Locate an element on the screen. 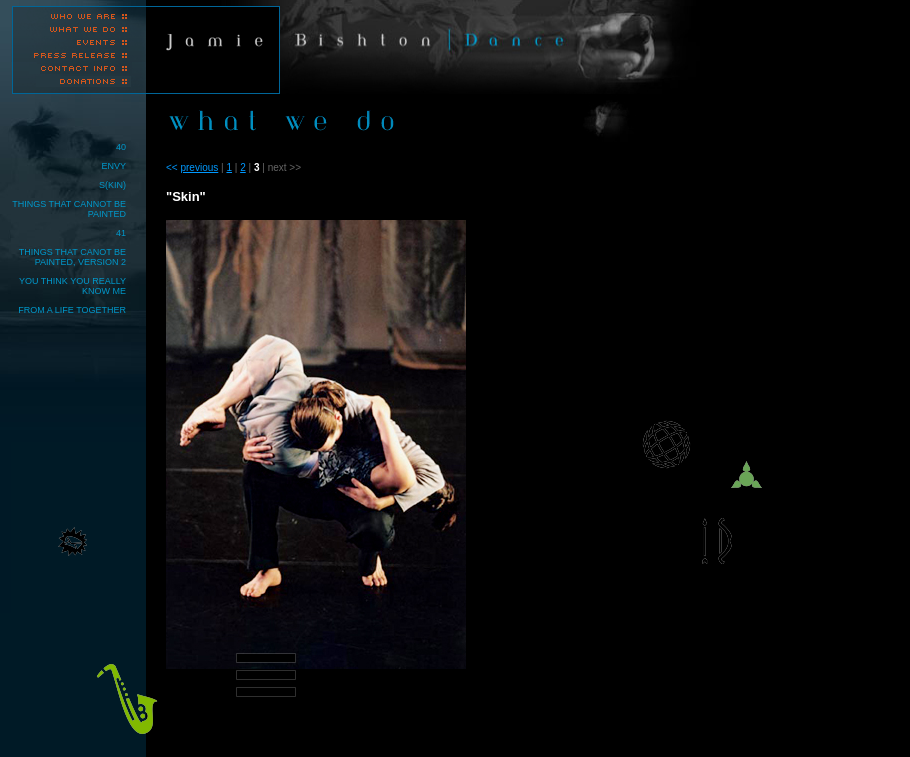 The width and height of the screenshot is (910, 757). access archery or ranged combat skills is located at coordinates (715, 541).